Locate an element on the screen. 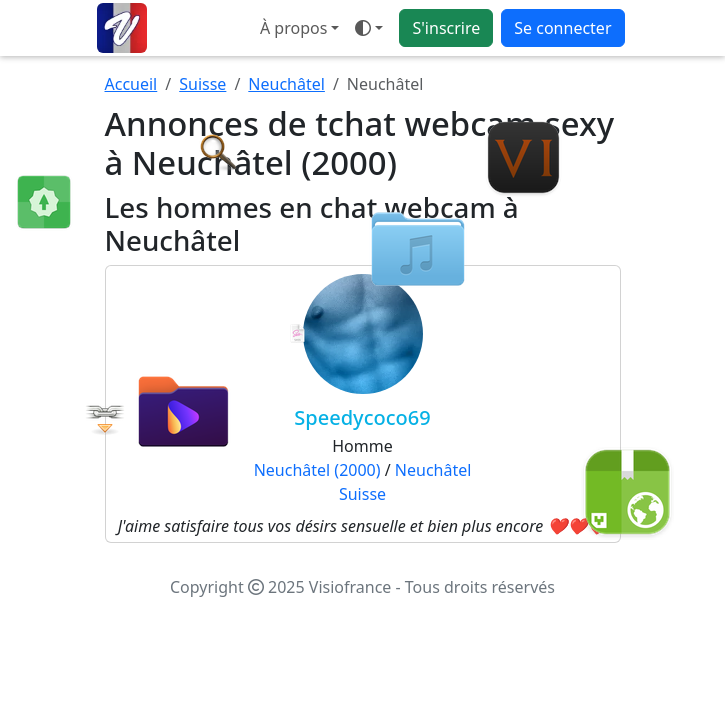 The height and width of the screenshot is (720, 725). manage software package sources and repositories is located at coordinates (627, 493).